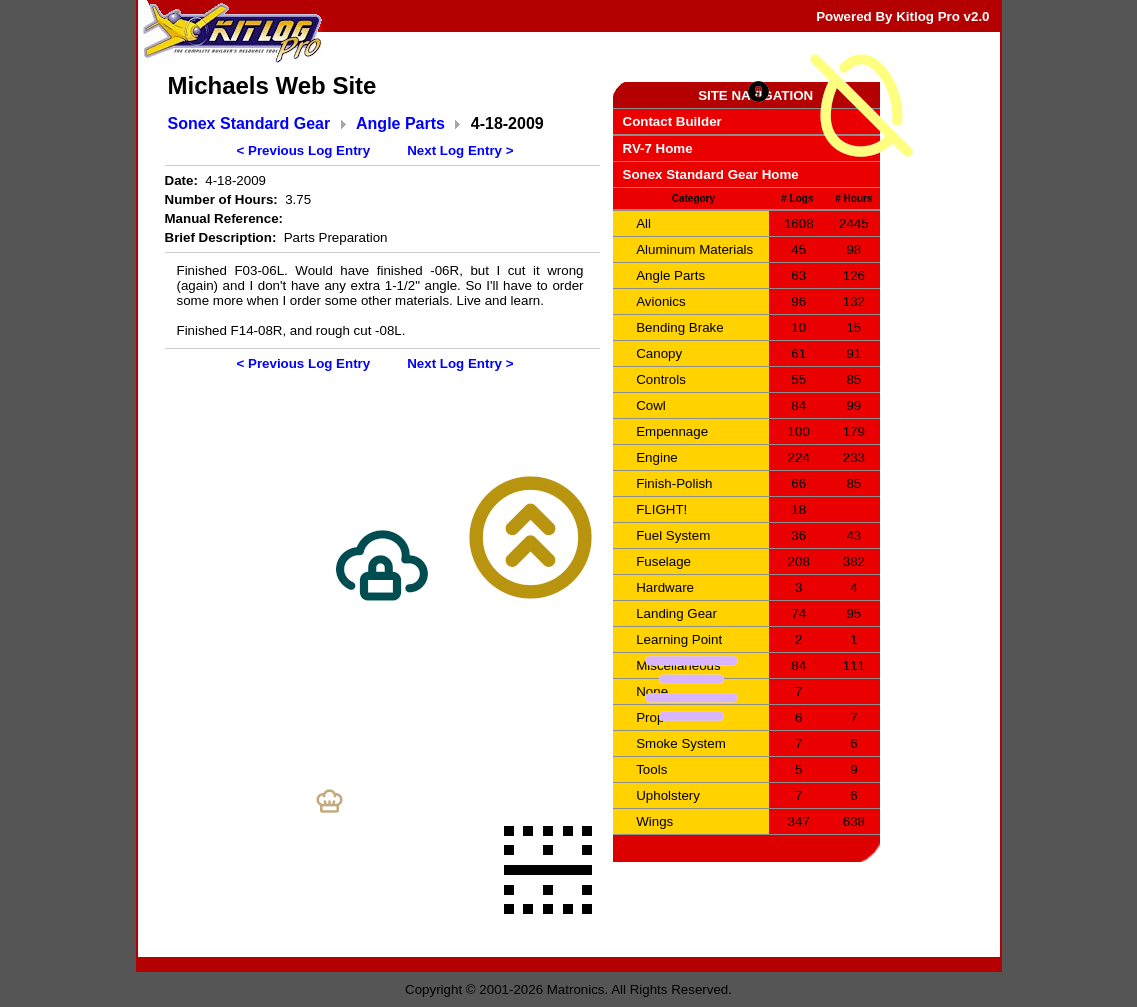  Describe the element at coordinates (691, 688) in the screenshot. I see `center-align text or content` at that location.